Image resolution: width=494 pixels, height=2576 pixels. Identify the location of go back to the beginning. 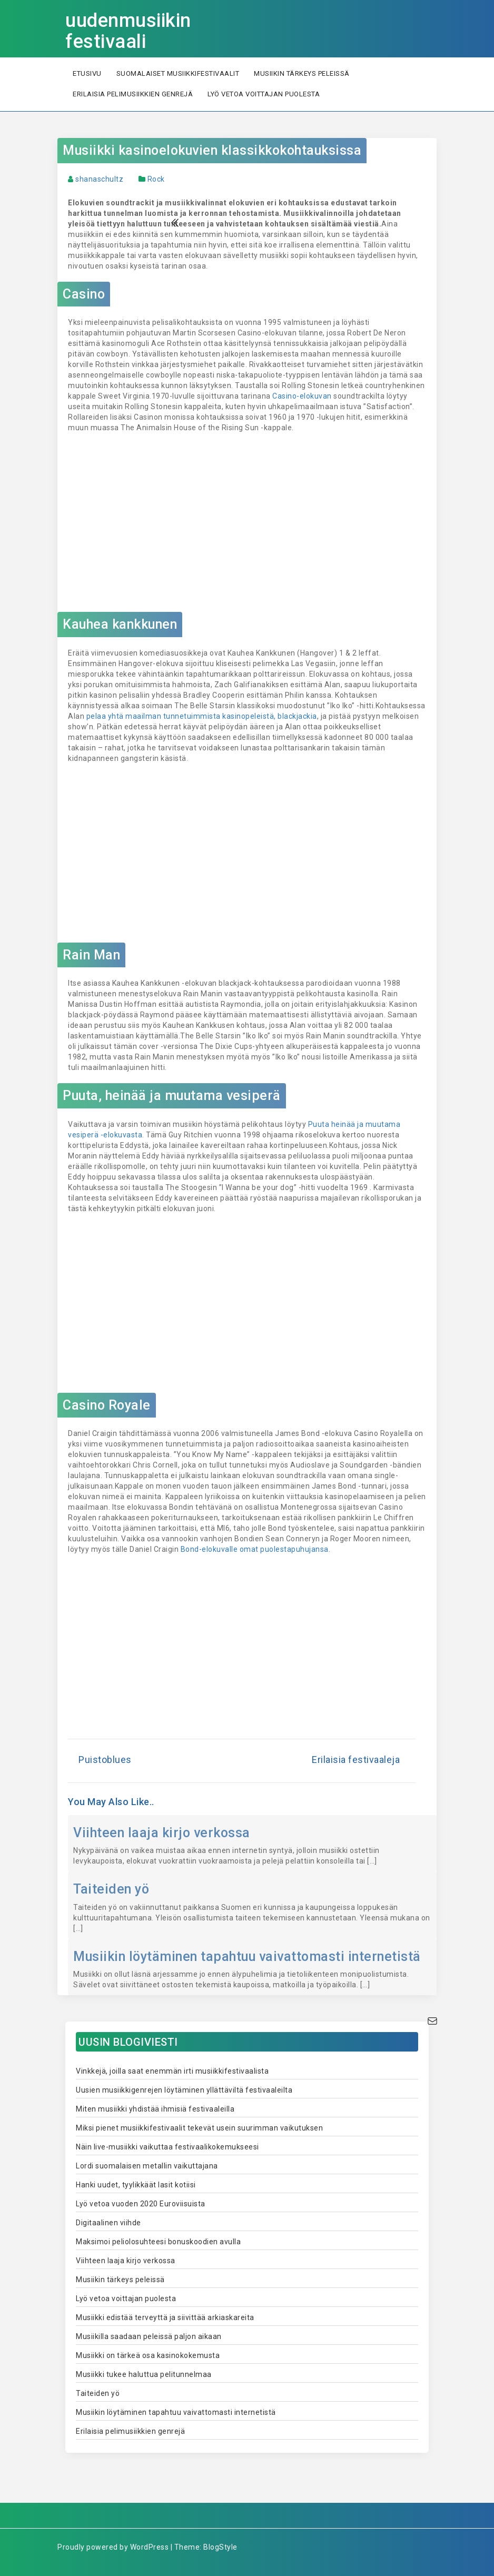
(175, 223).